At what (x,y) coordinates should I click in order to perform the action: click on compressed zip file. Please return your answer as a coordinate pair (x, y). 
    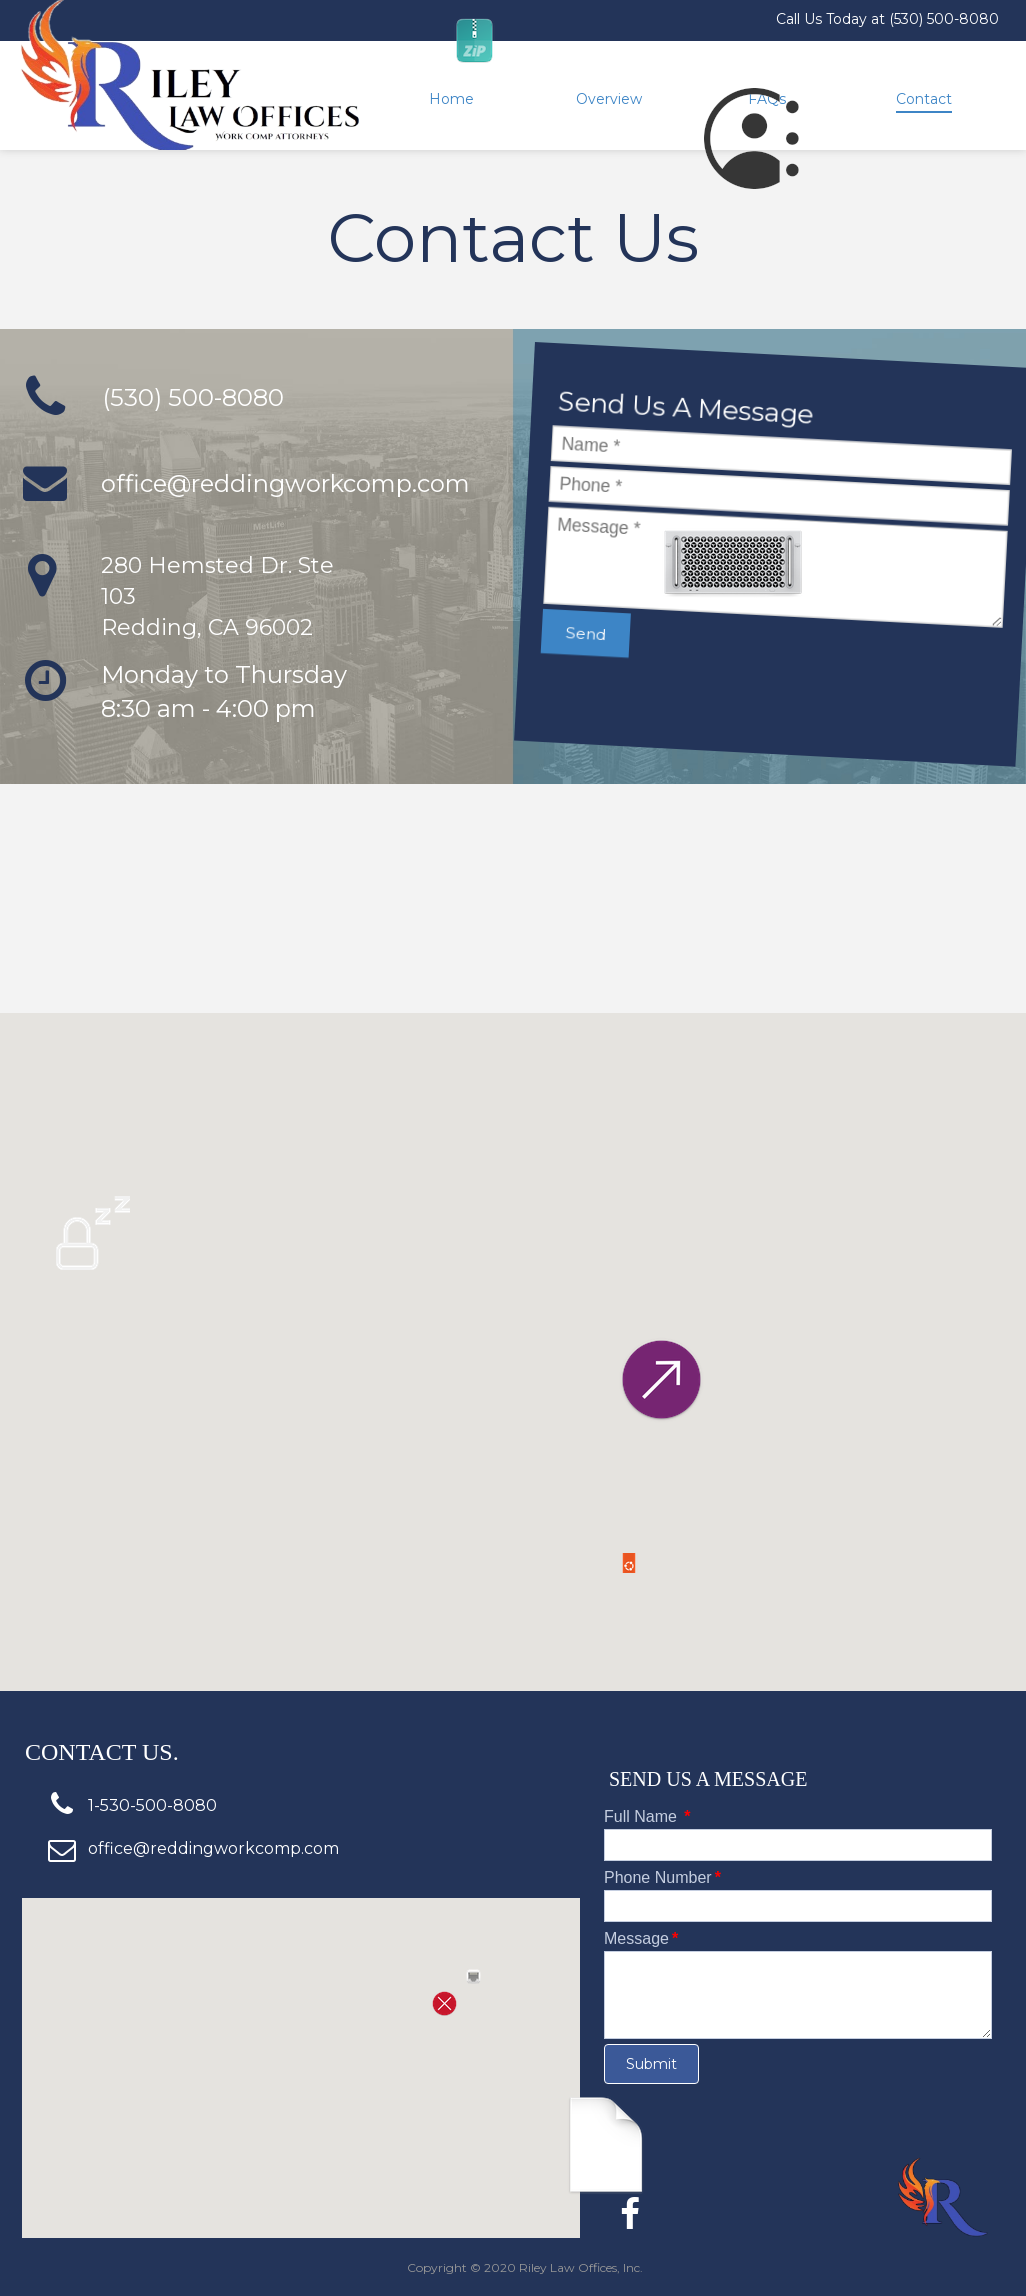
    Looking at the image, I should click on (474, 40).